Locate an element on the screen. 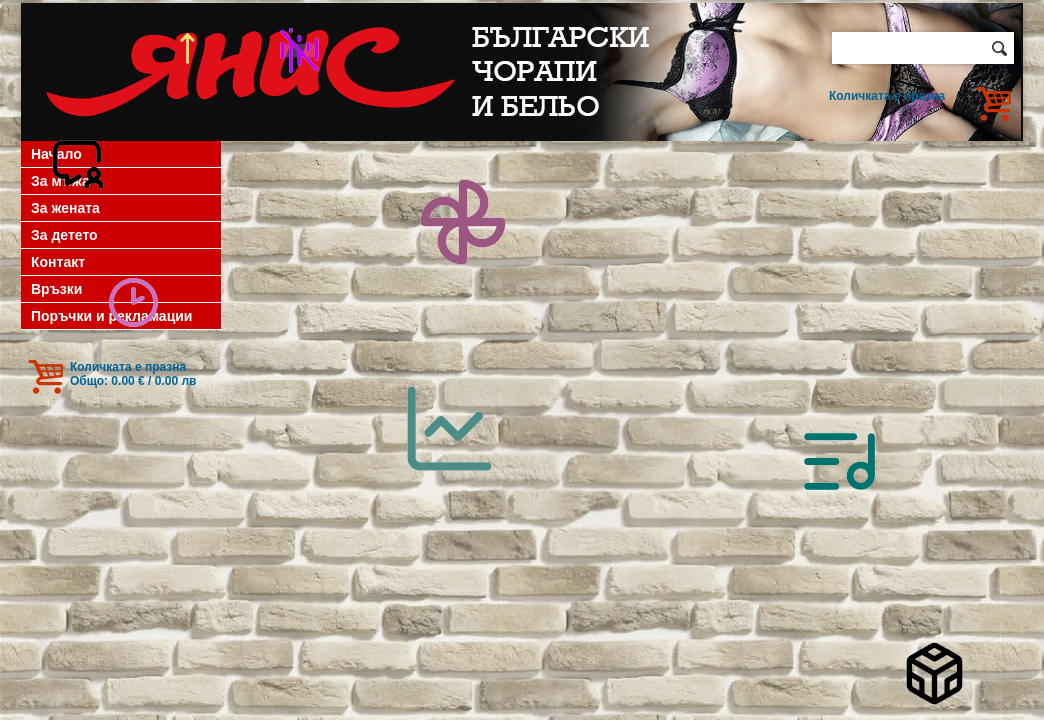 The image size is (1044, 720). audio waveform disabled or muted is located at coordinates (299, 50).